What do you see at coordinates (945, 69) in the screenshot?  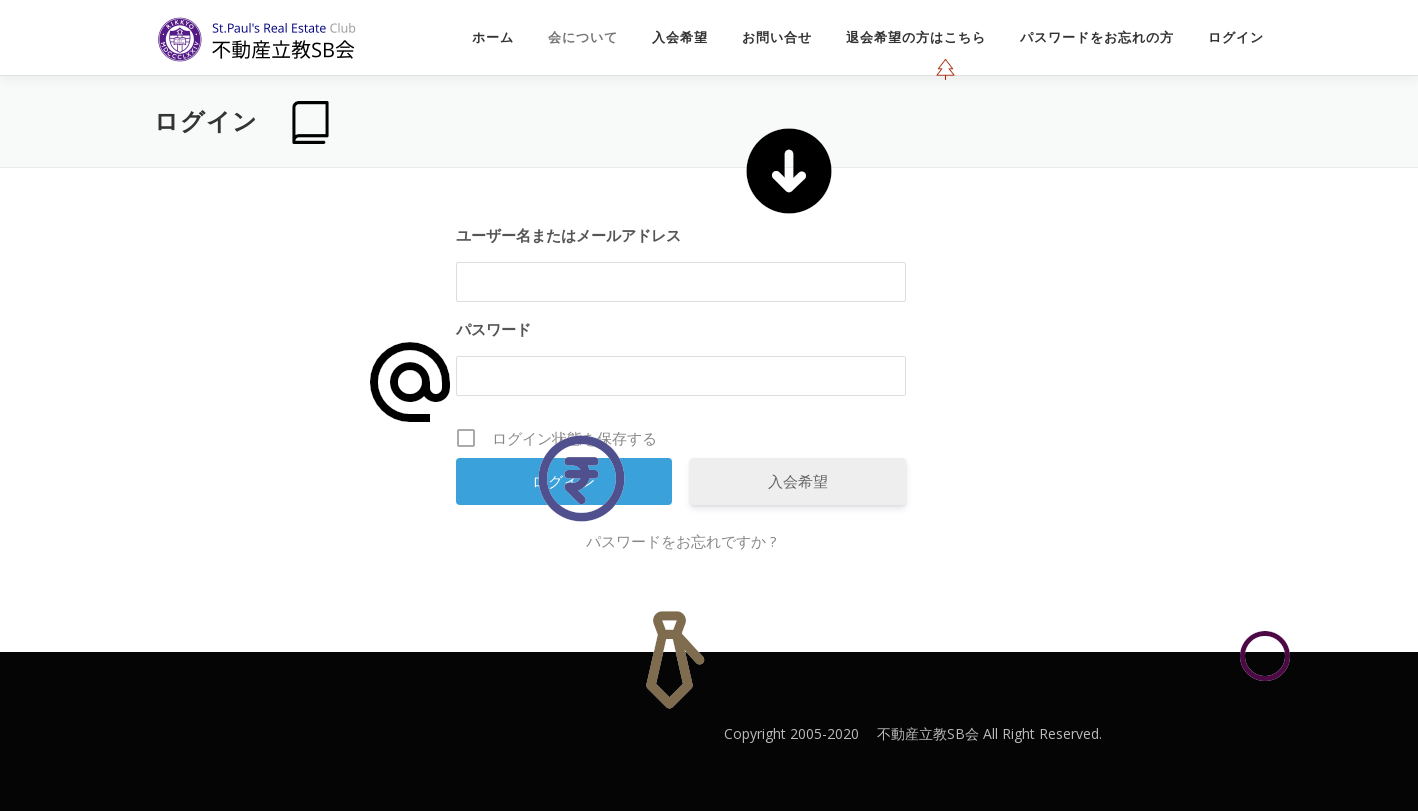 I see `access nature or outdoor-related content` at bounding box center [945, 69].